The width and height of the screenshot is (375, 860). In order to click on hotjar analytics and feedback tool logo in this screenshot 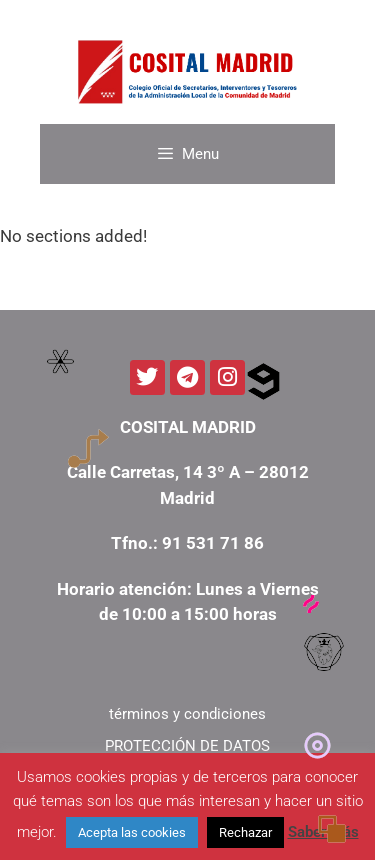, I will do `click(311, 604)`.